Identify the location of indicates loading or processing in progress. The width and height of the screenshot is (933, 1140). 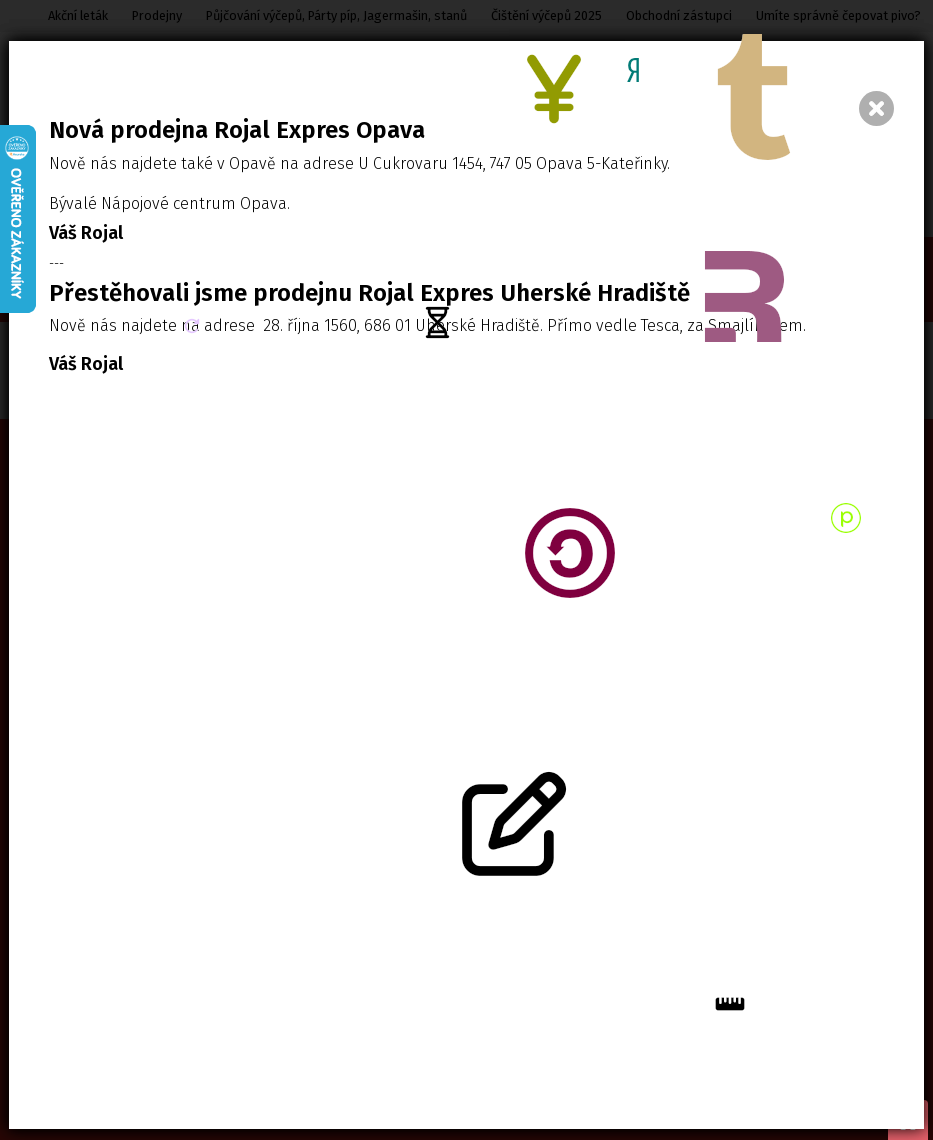
(437, 322).